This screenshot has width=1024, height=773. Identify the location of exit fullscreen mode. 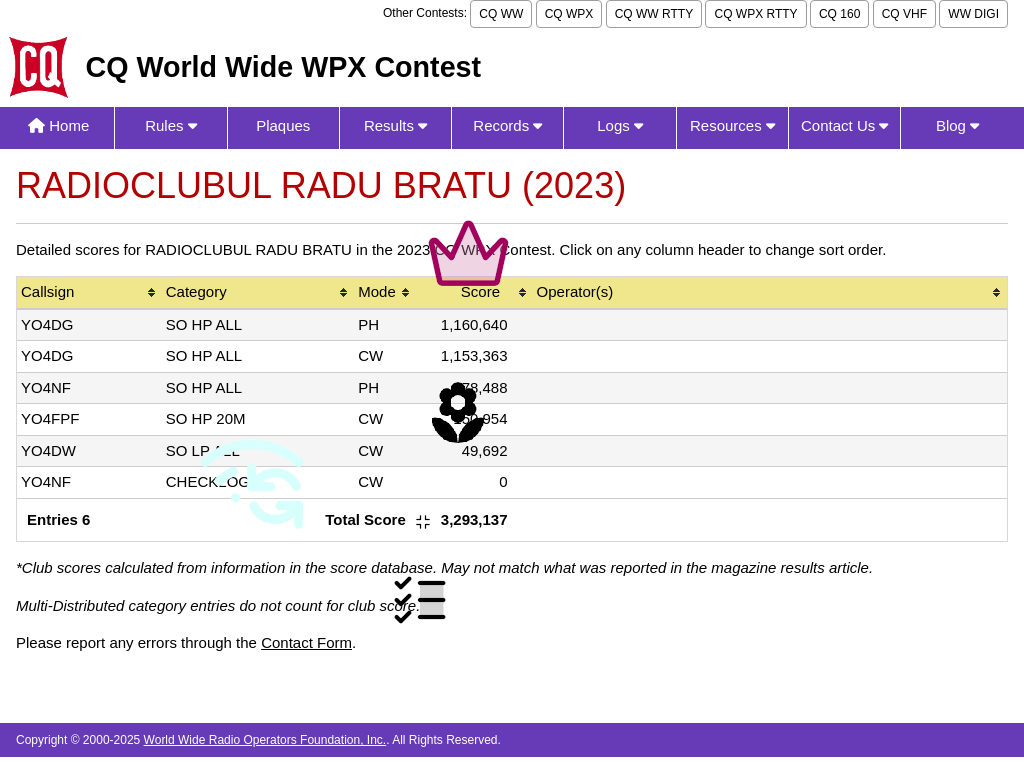
(423, 522).